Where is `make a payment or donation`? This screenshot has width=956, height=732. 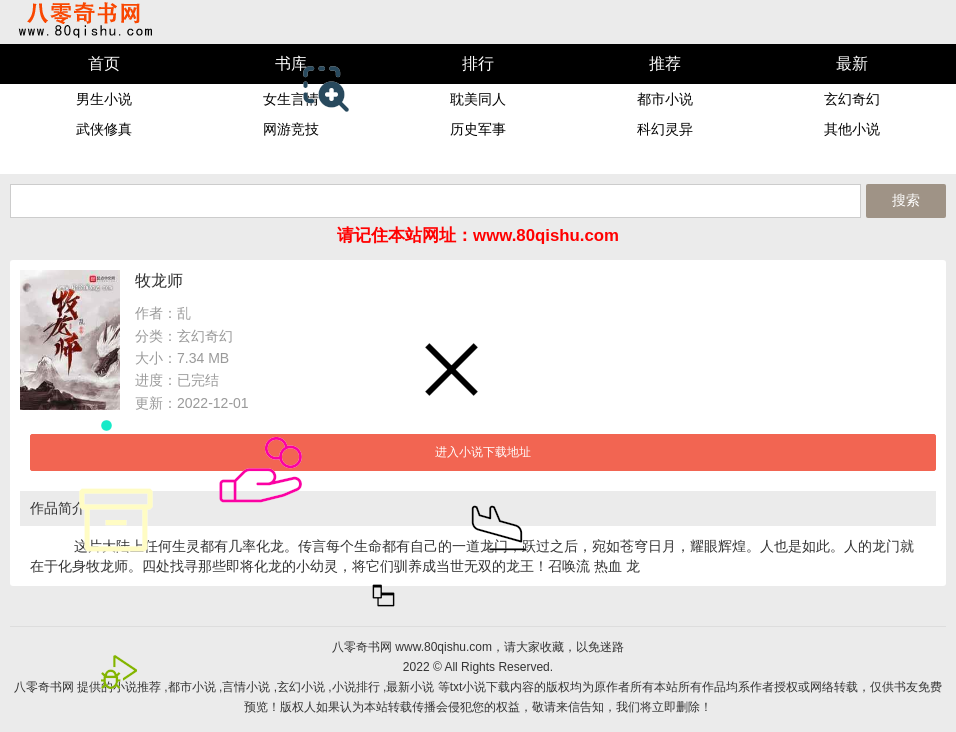 make a payment or donation is located at coordinates (263, 472).